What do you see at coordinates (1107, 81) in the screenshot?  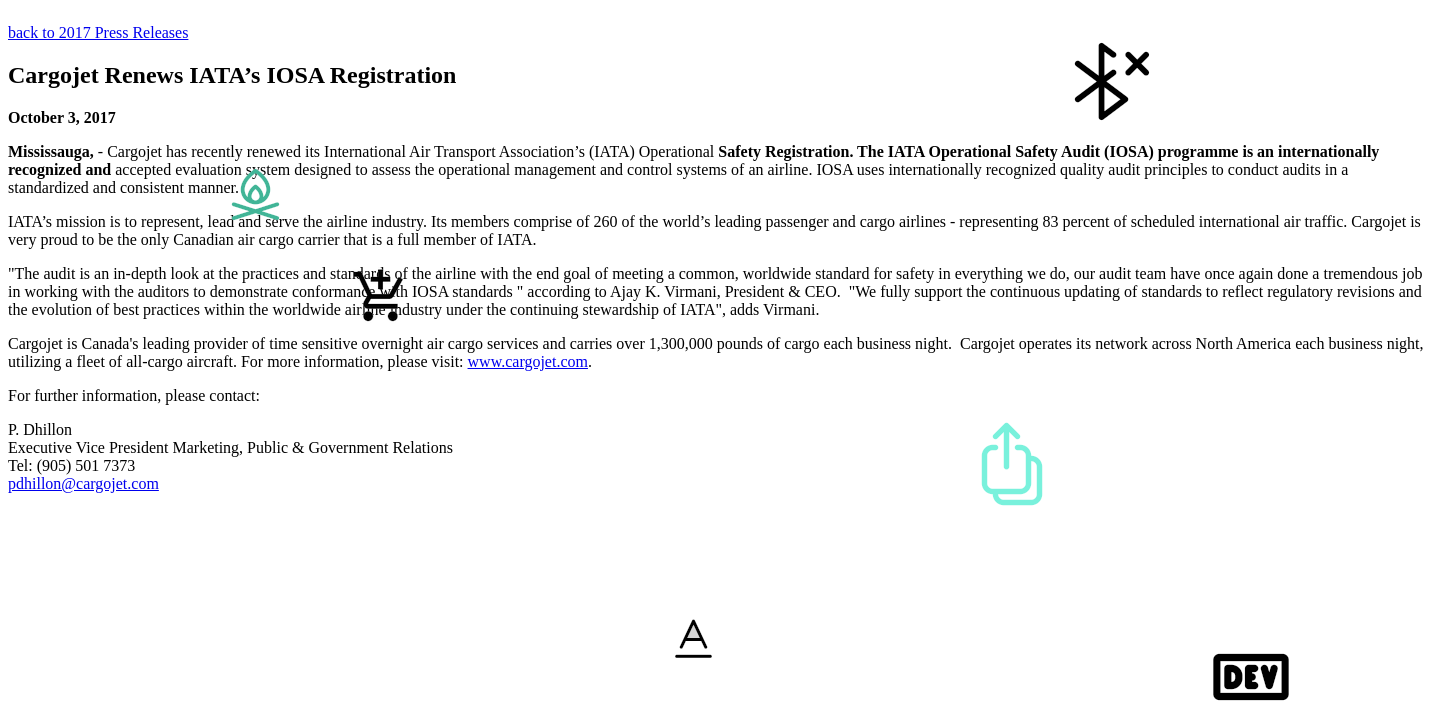 I see `bluetooth is disabled or unavailable` at bounding box center [1107, 81].